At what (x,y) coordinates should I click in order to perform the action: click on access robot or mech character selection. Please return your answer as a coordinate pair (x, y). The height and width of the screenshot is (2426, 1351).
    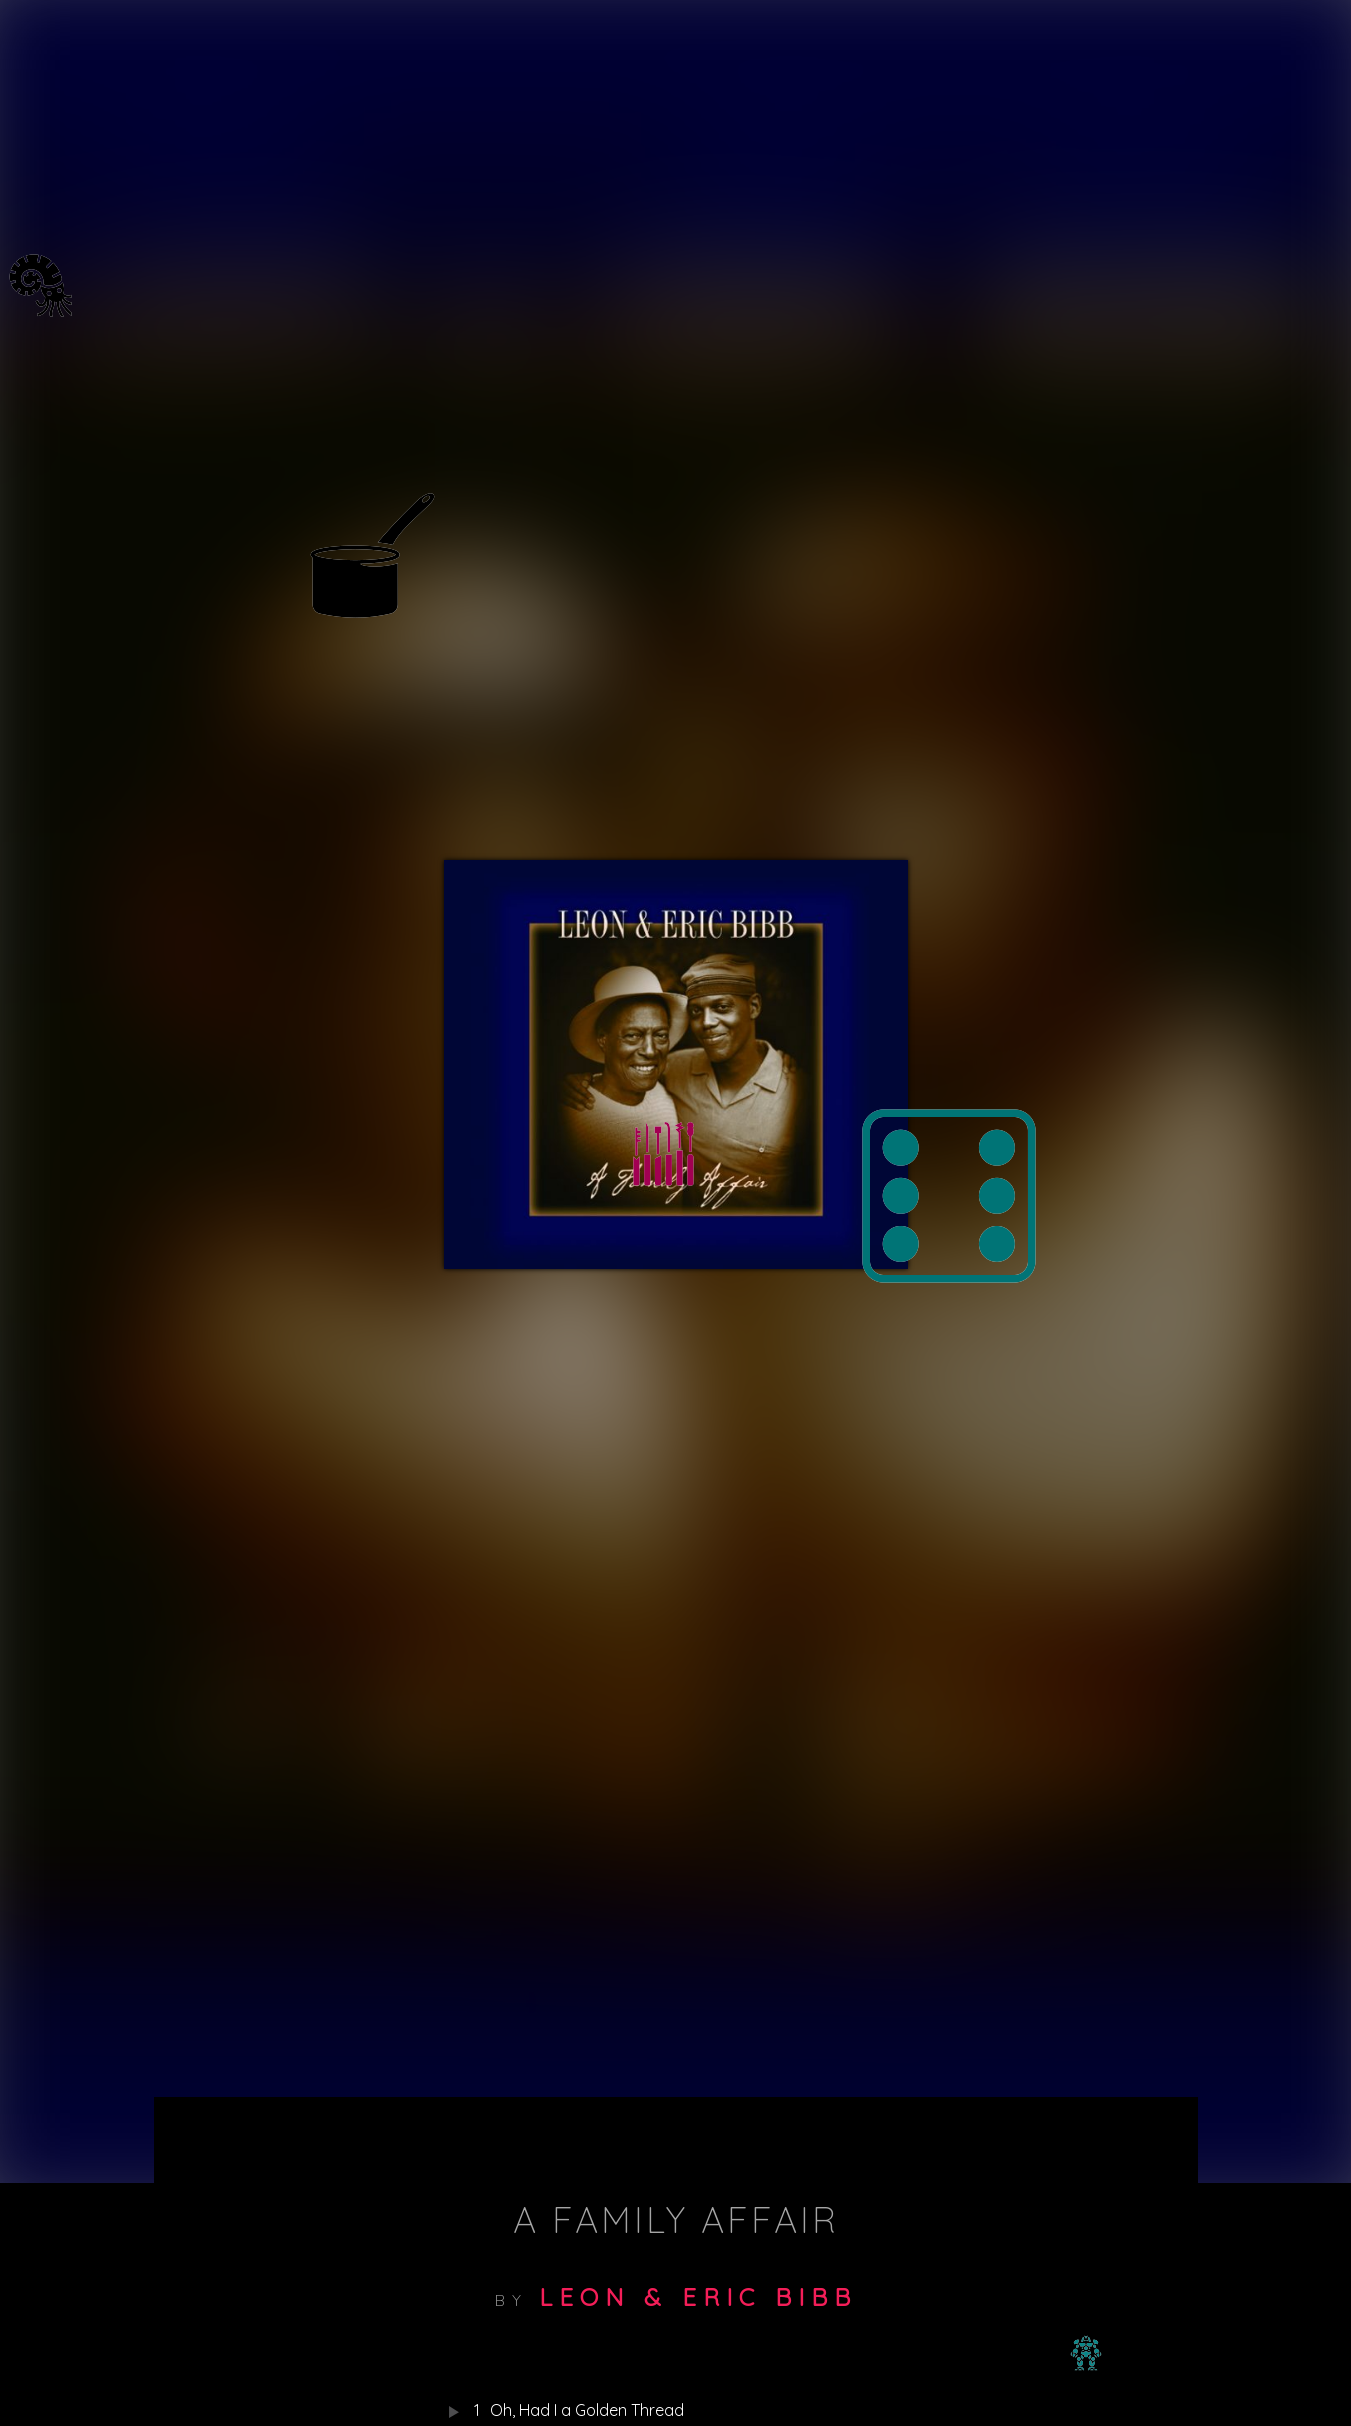
    Looking at the image, I should click on (1086, 2353).